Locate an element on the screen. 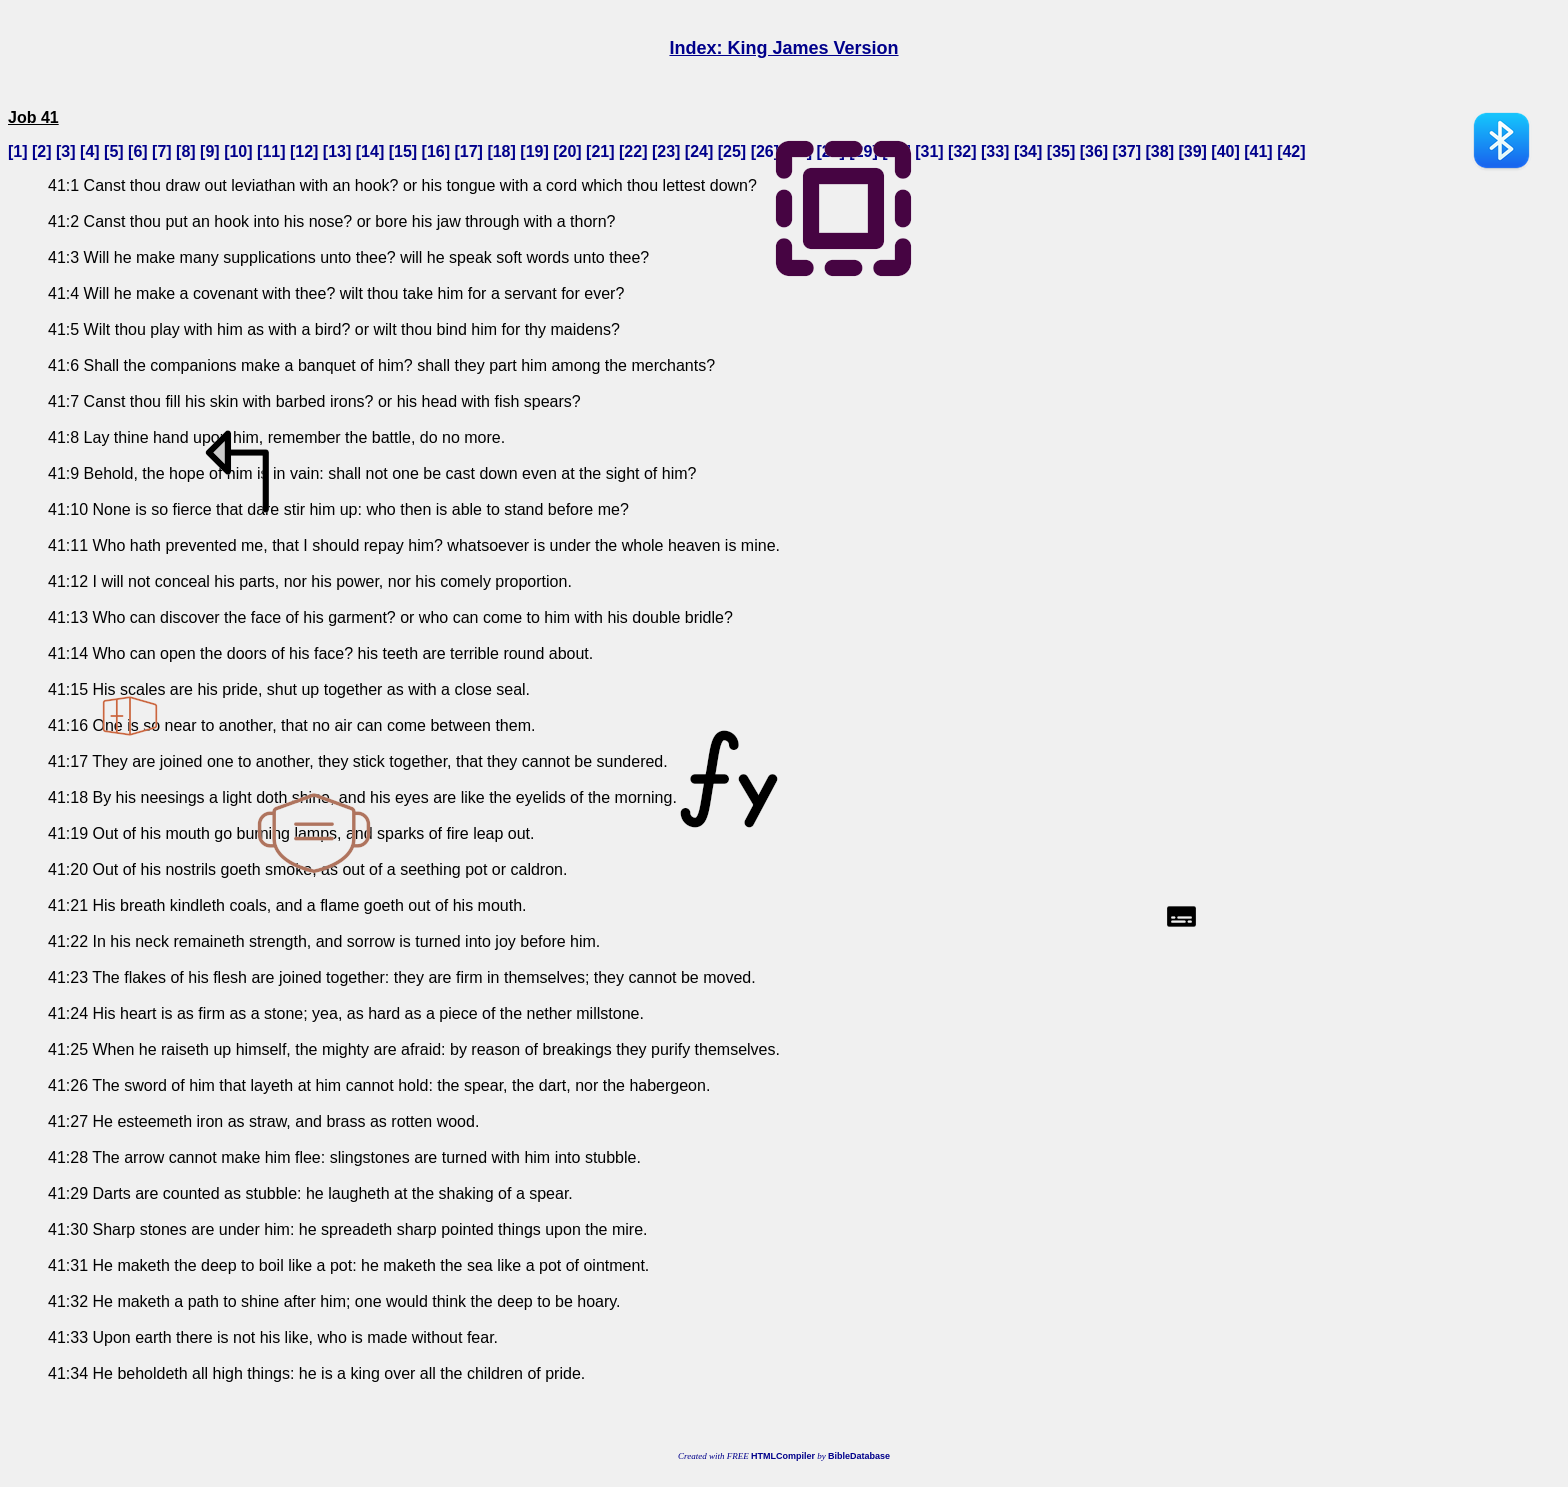 This screenshot has height=1487, width=1568. insert mathematical function notation is located at coordinates (729, 779).